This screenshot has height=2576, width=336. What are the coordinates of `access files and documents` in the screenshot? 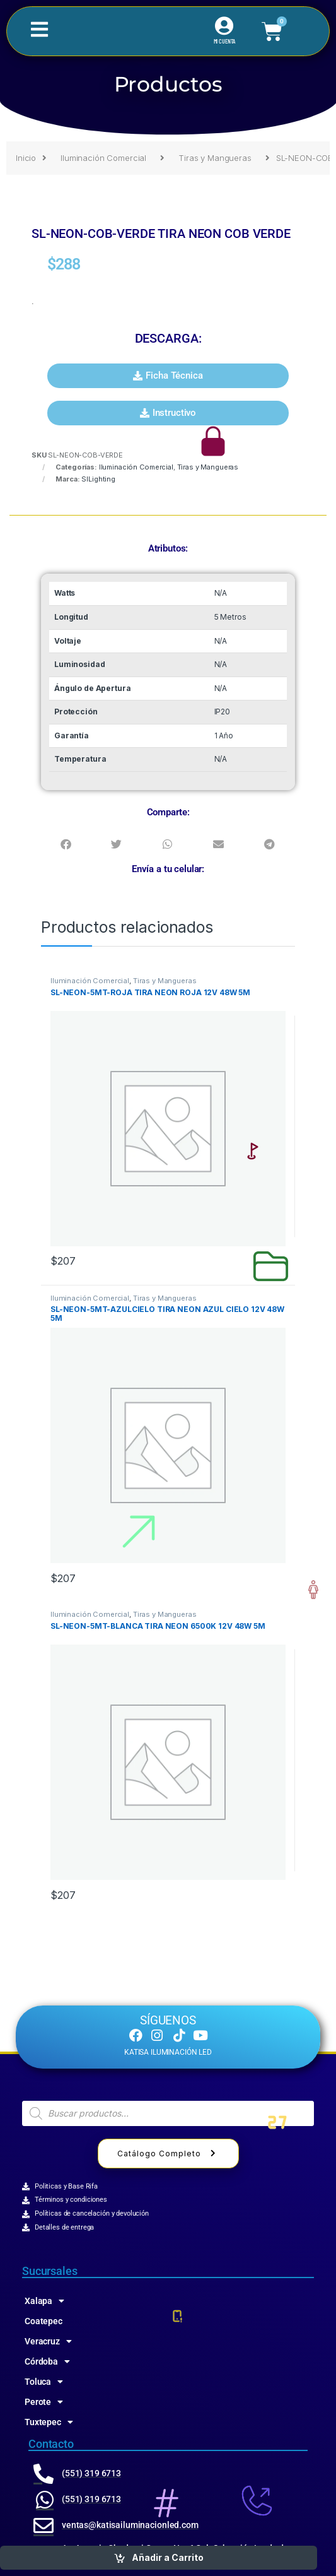 It's located at (270, 1266).